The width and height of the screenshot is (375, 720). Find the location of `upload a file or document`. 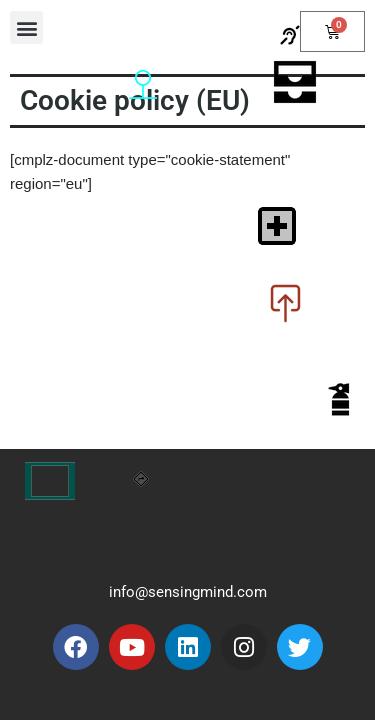

upload a file or document is located at coordinates (285, 303).